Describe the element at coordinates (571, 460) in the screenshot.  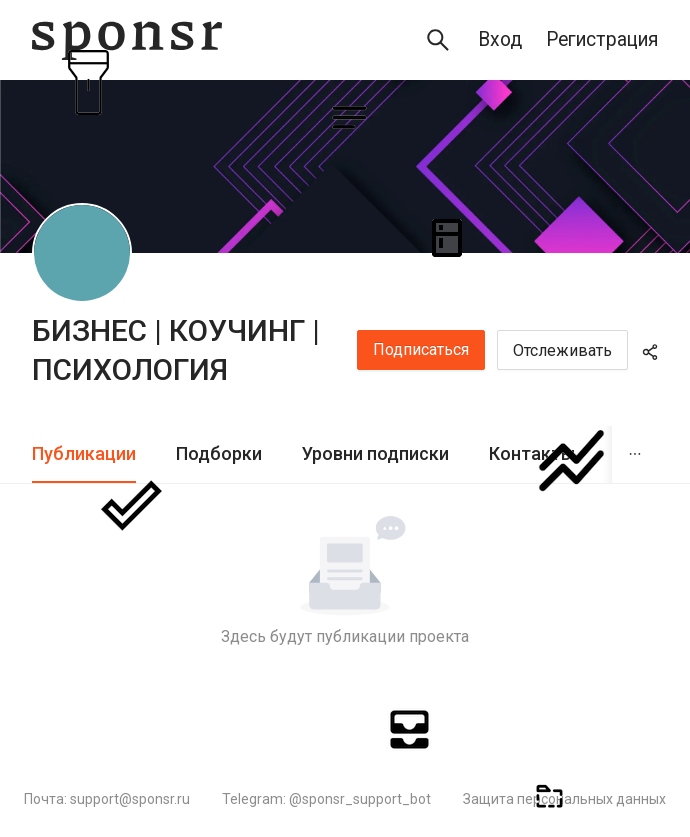
I see `view stacked line chart data` at that location.